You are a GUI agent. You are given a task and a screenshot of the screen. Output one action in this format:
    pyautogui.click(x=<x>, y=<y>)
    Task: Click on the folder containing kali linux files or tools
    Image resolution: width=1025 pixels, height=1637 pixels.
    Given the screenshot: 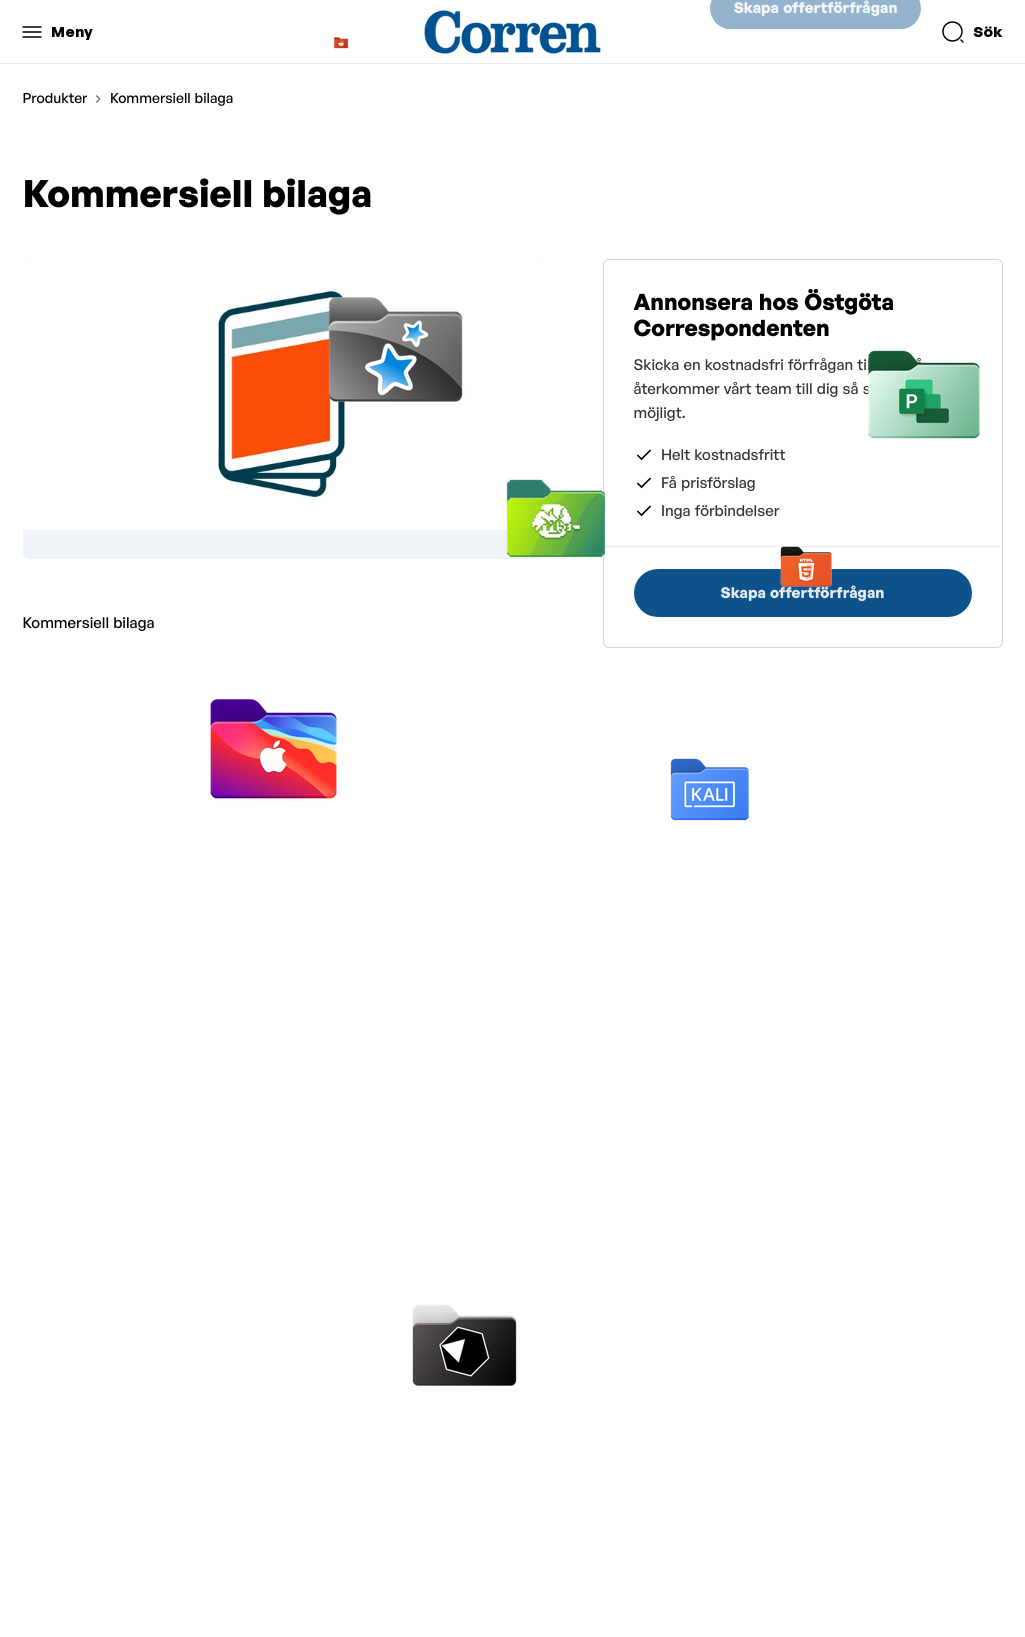 What is the action you would take?
    pyautogui.click(x=709, y=791)
    